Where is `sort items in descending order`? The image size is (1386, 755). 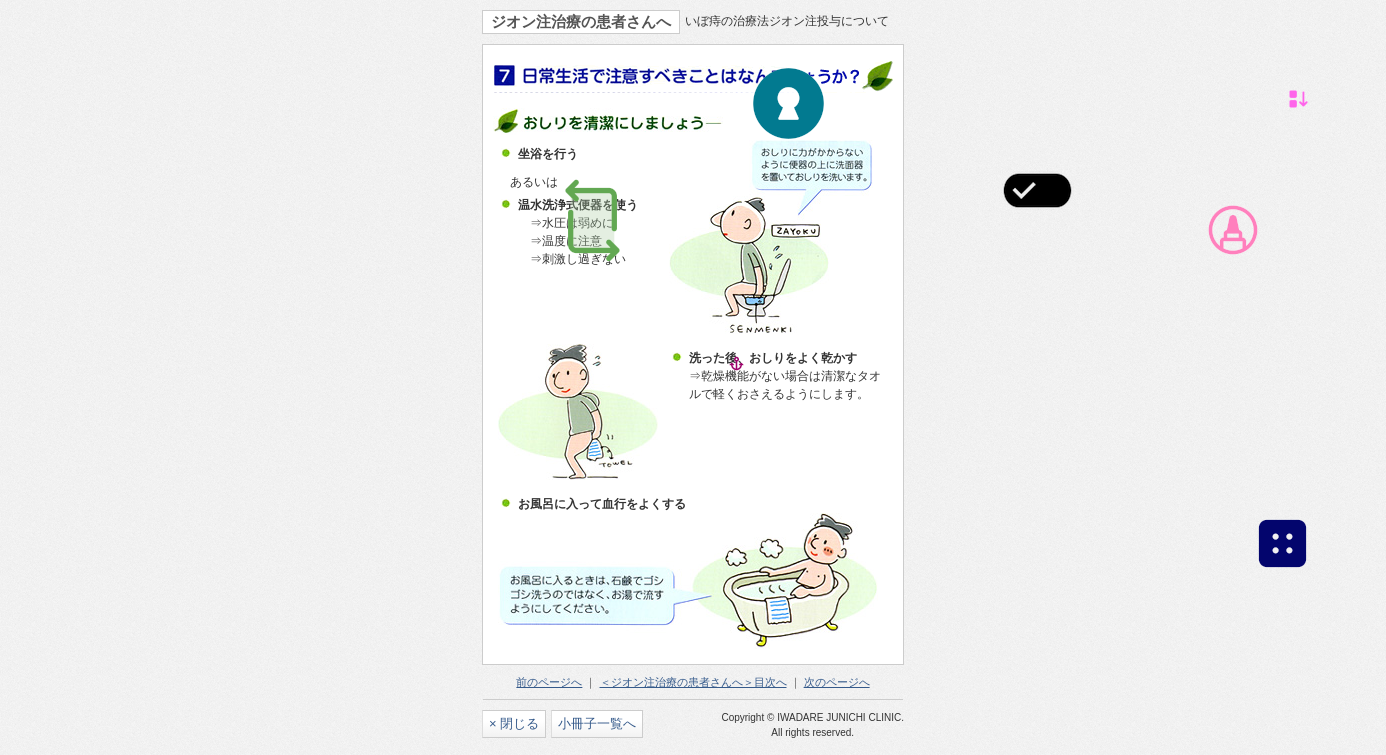
sort items in descending order is located at coordinates (1298, 99).